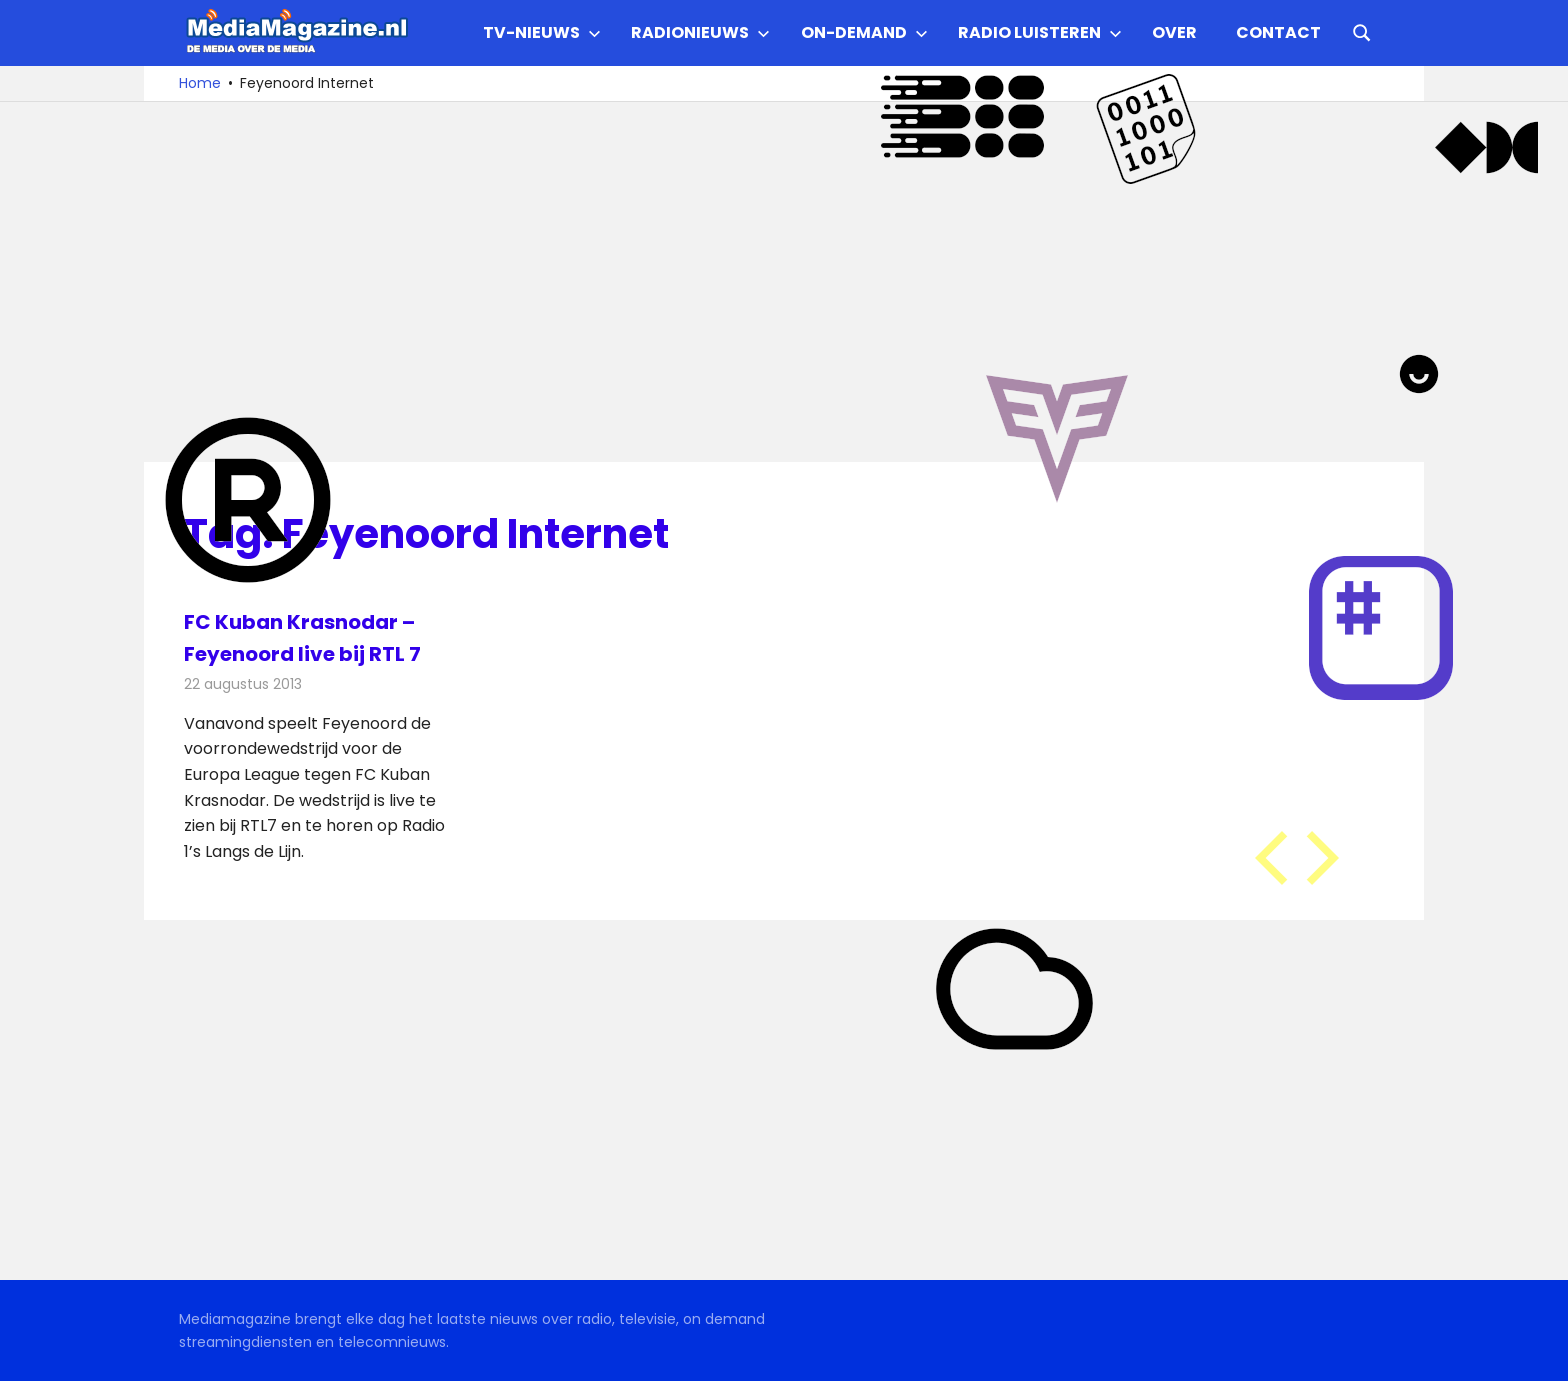  I want to click on open stackedit markdown editor, so click(1381, 628).